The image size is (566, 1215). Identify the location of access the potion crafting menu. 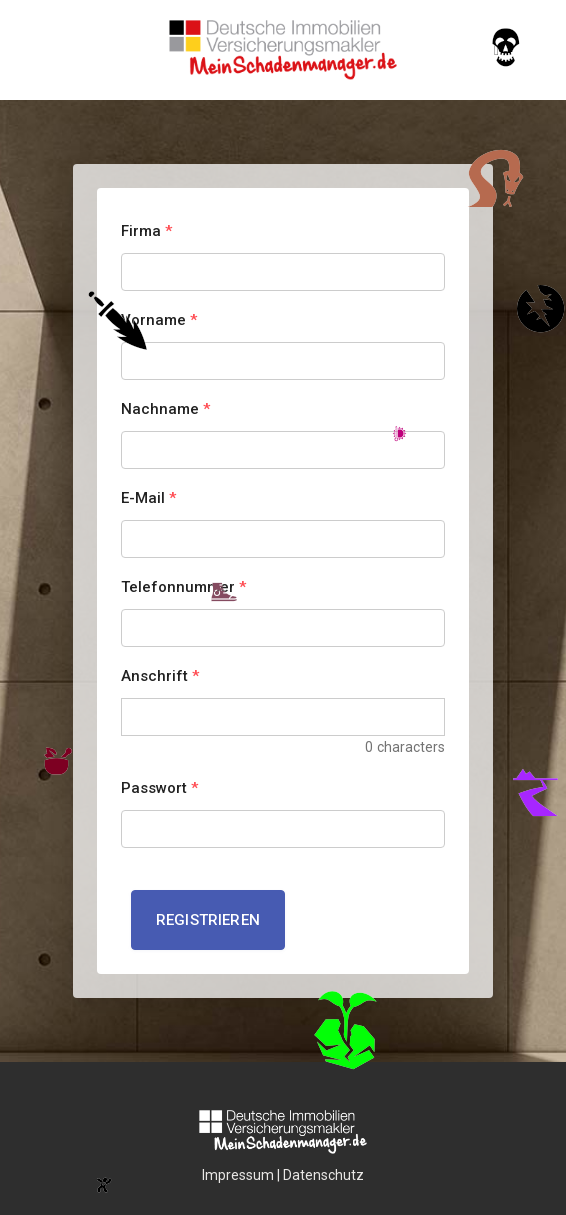
(58, 761).